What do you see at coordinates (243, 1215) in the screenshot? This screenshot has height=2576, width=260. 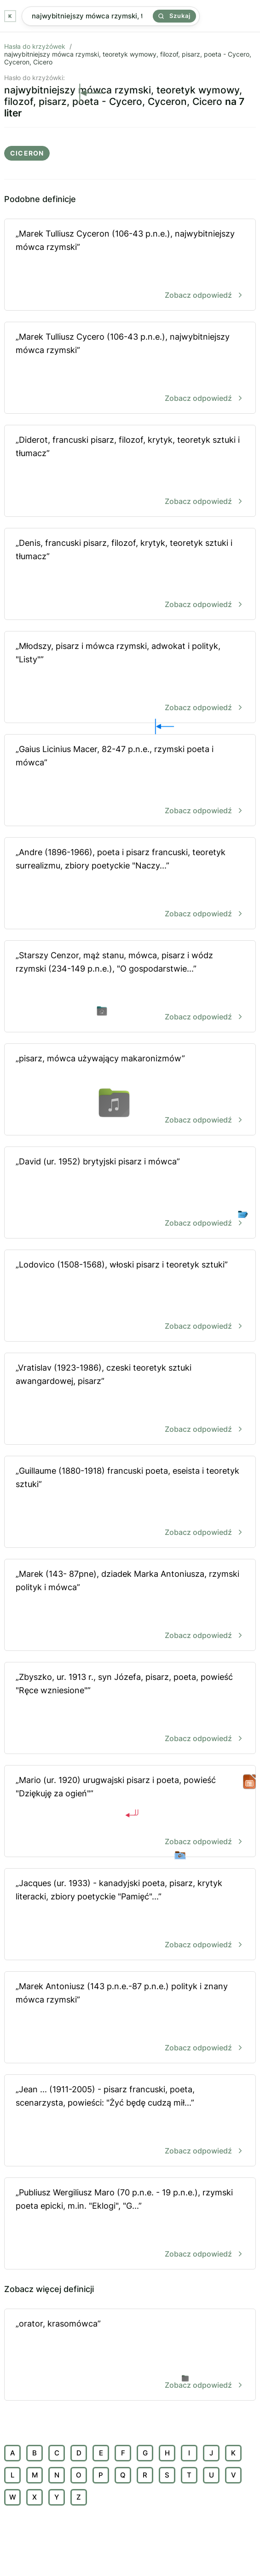 I see `open folder containing SQLite database files` at bounding box center [243, 1215].